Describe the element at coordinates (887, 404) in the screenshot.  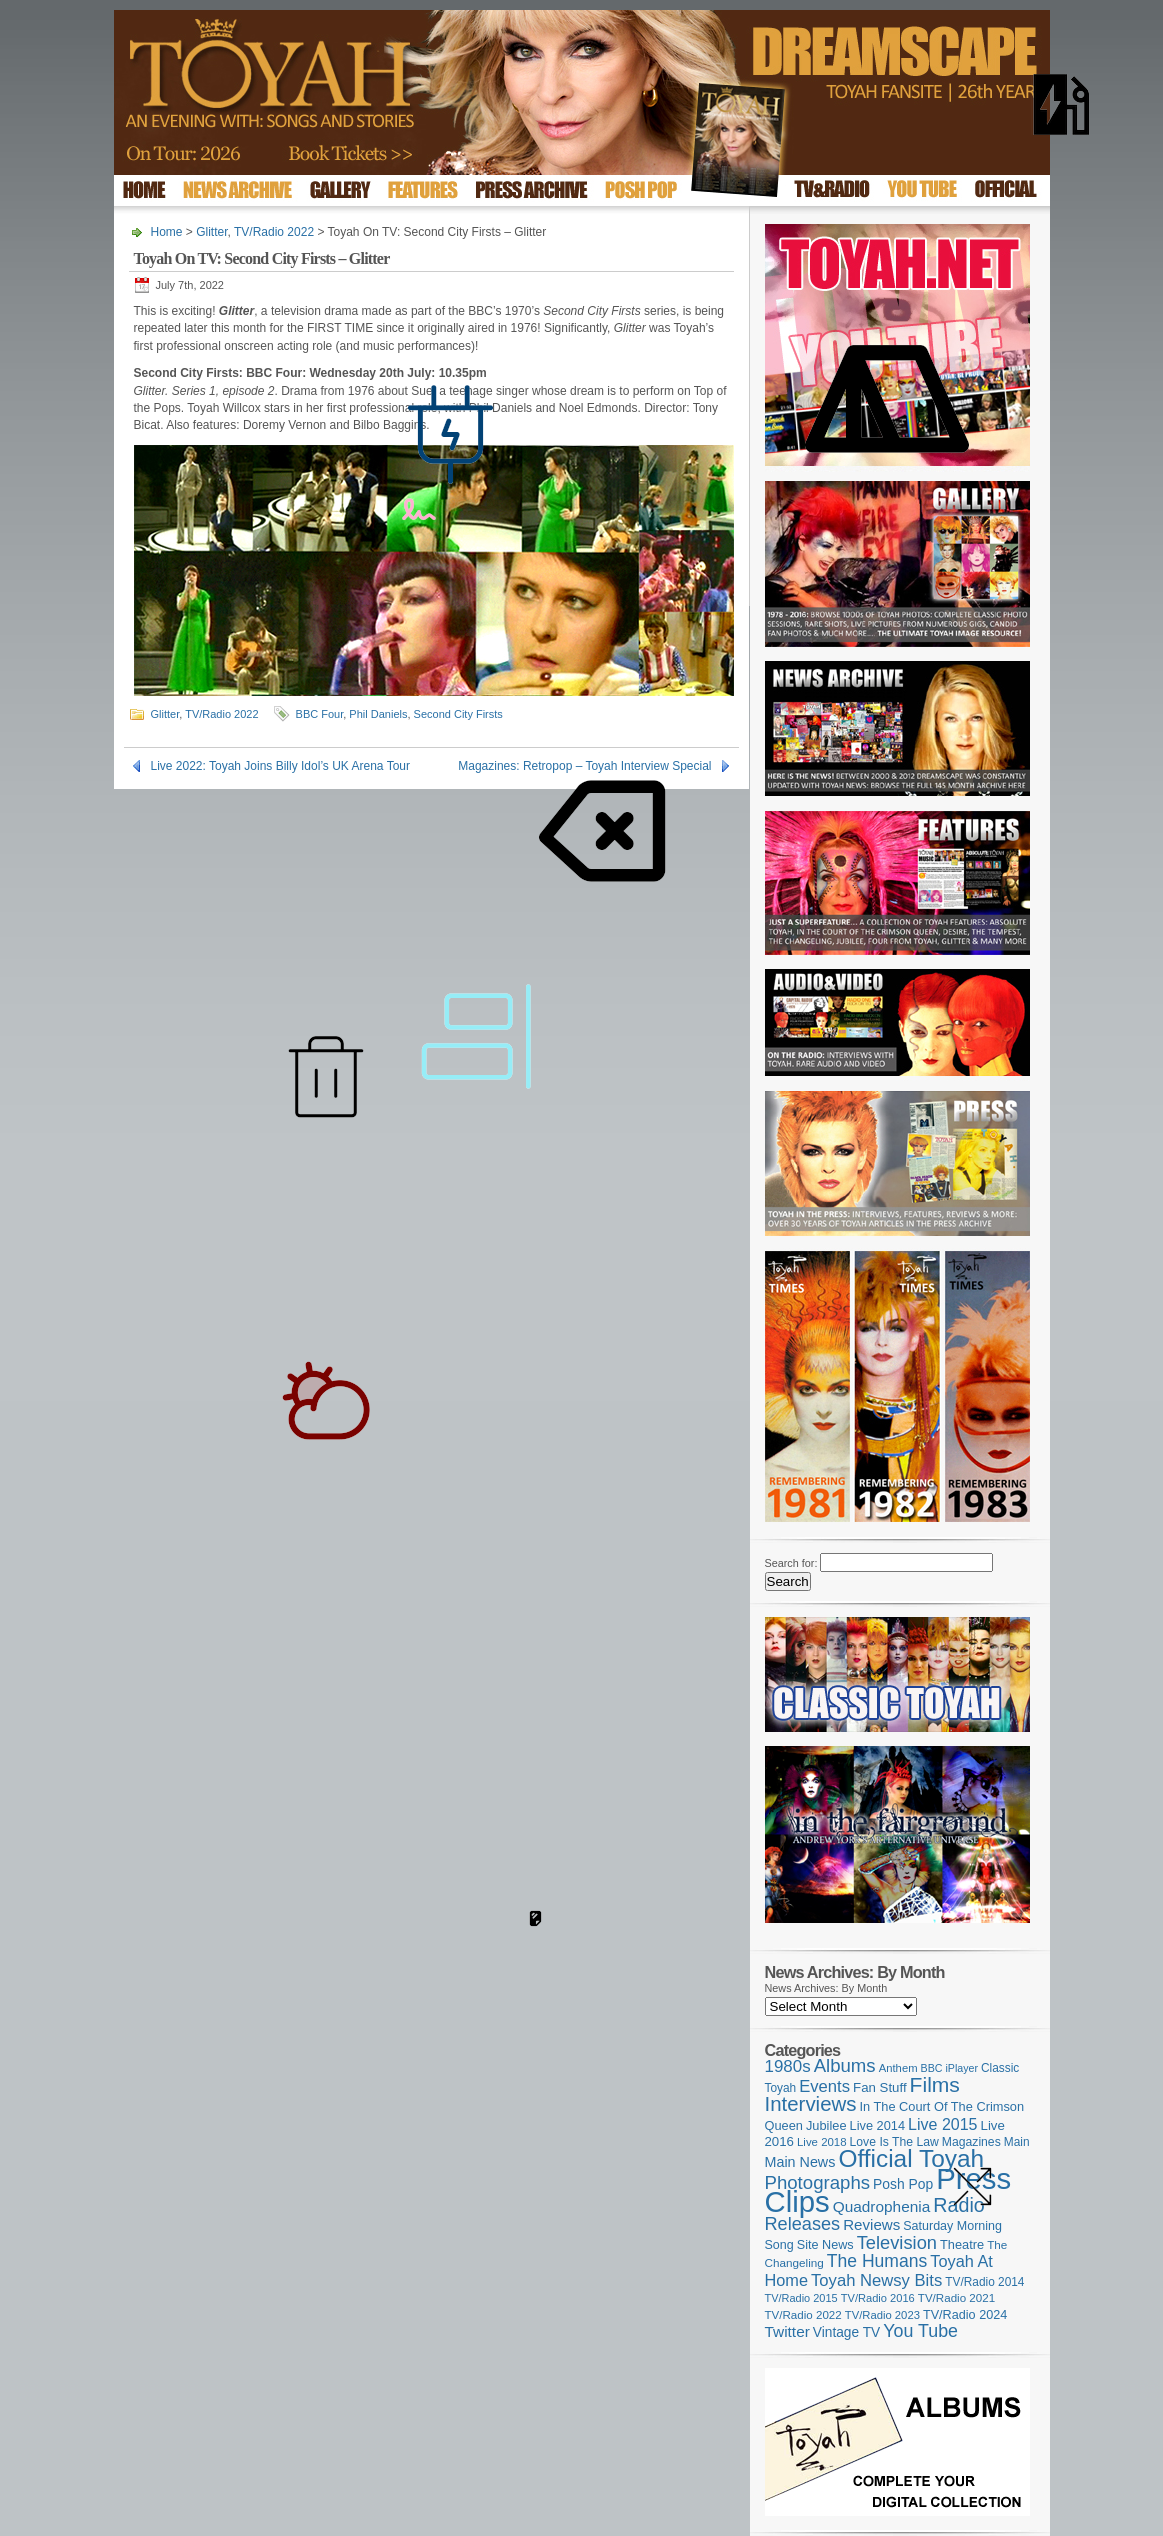
I see `access camping or outdoor activity features` at that location.